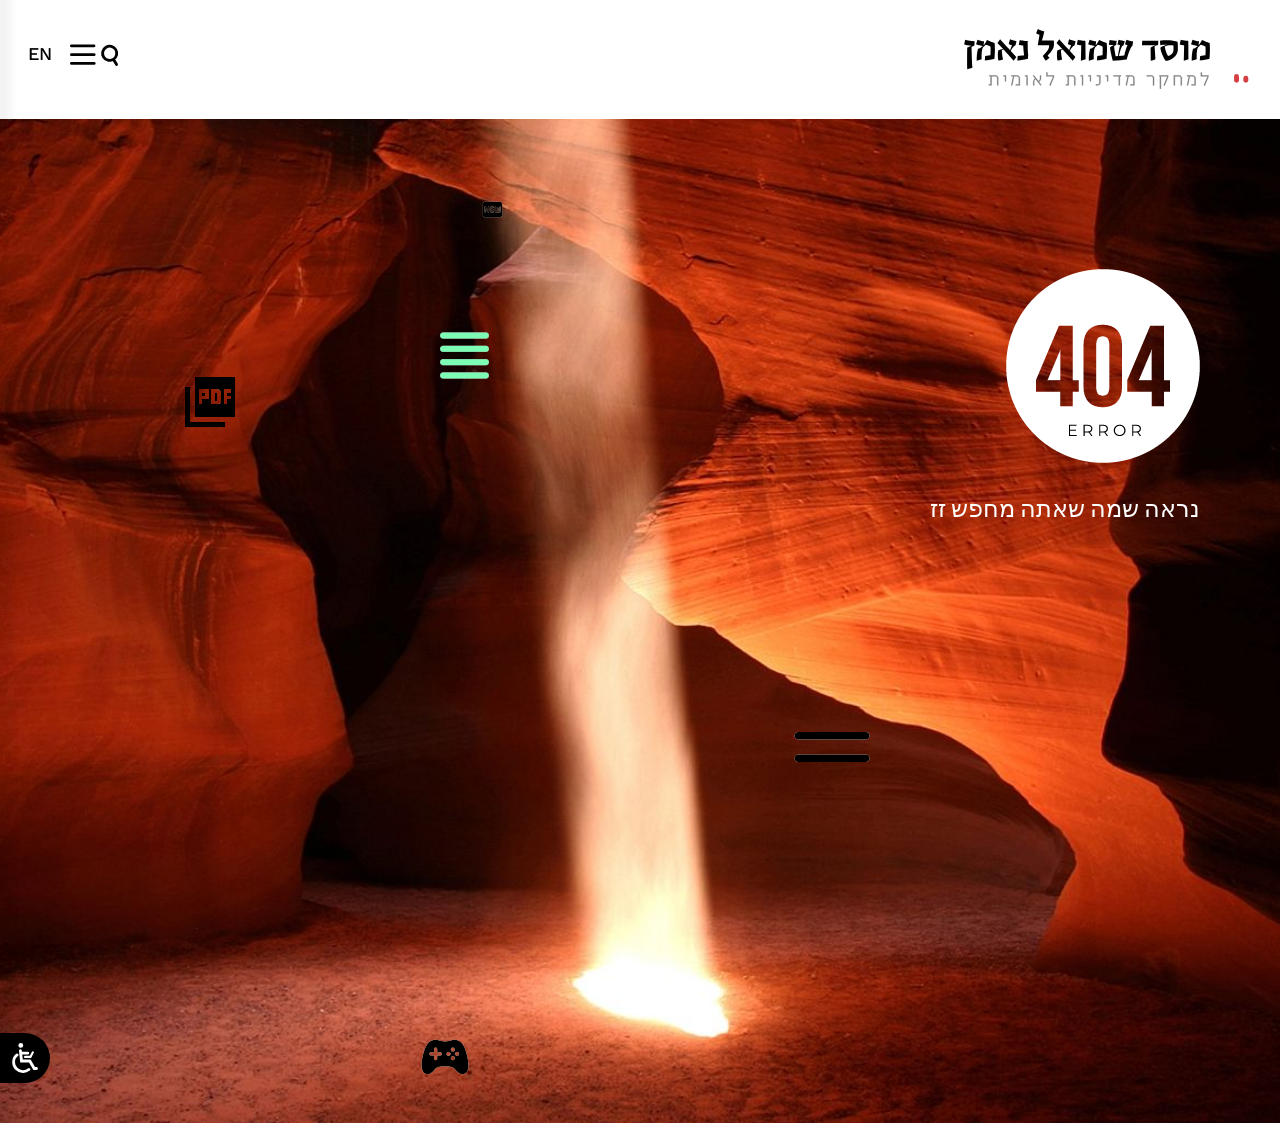 The width and height of the screenshot is (1280, 1123). Describe the element at coordinates (464, 355) in the screenshot. I see `open navigation menu` at that location.